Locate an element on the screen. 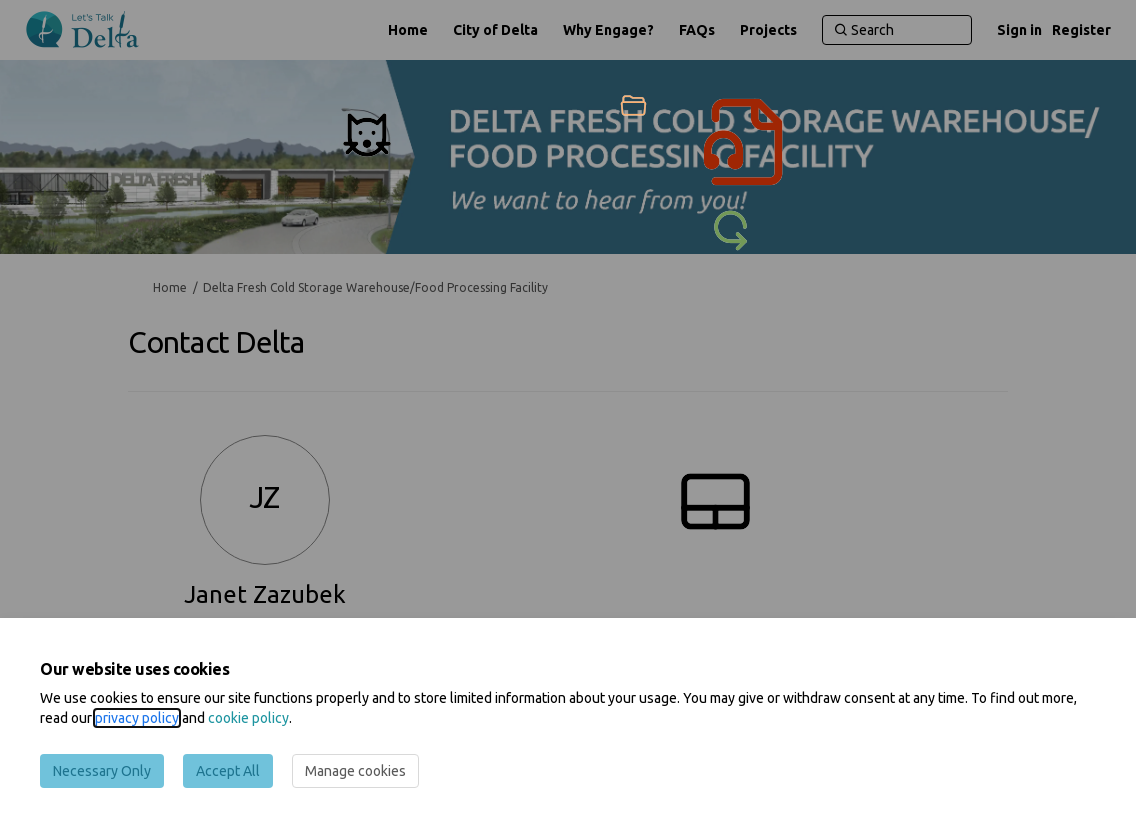 The height and width of the screenshot is (828, 1136). view pet or animal-related content is located at coordinates (367, 135).